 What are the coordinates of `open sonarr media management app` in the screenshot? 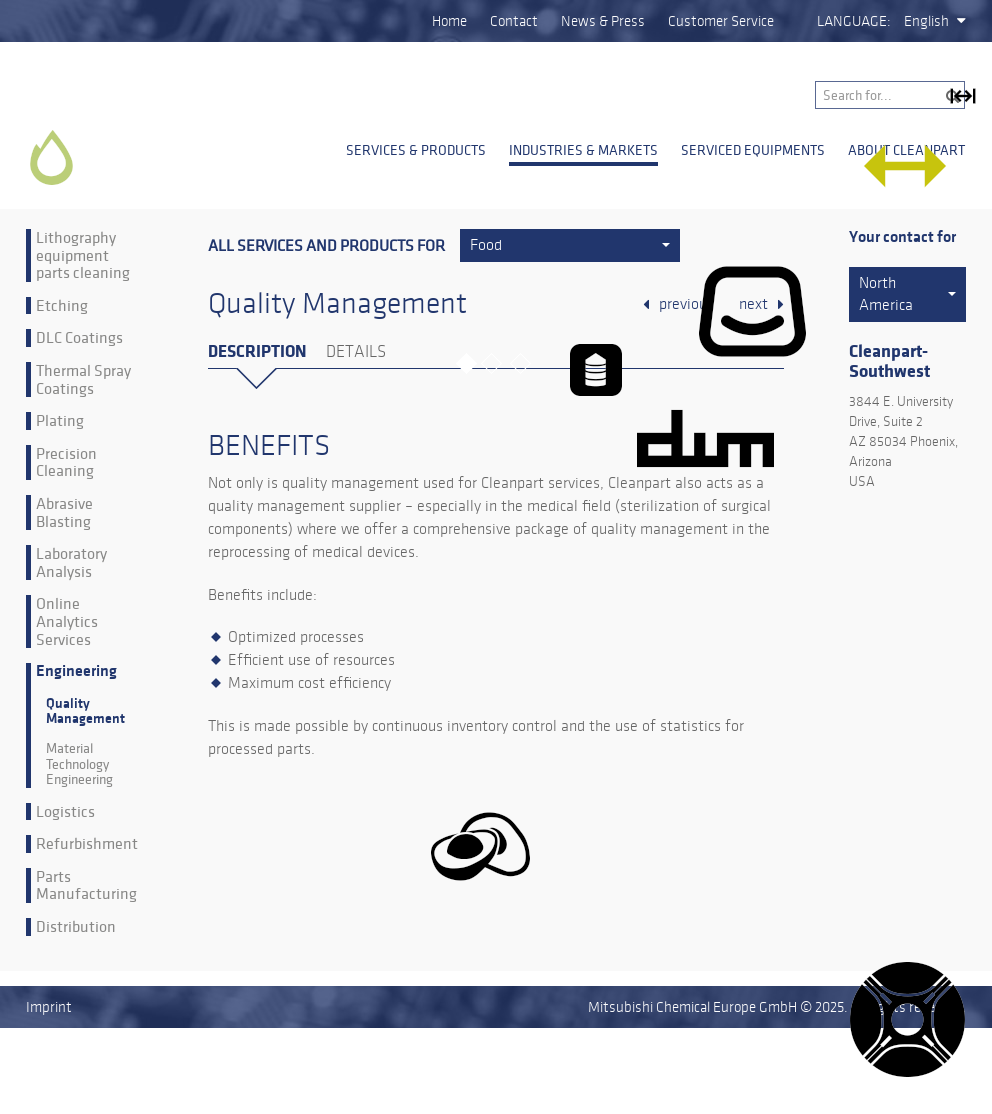 It's located at (907, 1019).